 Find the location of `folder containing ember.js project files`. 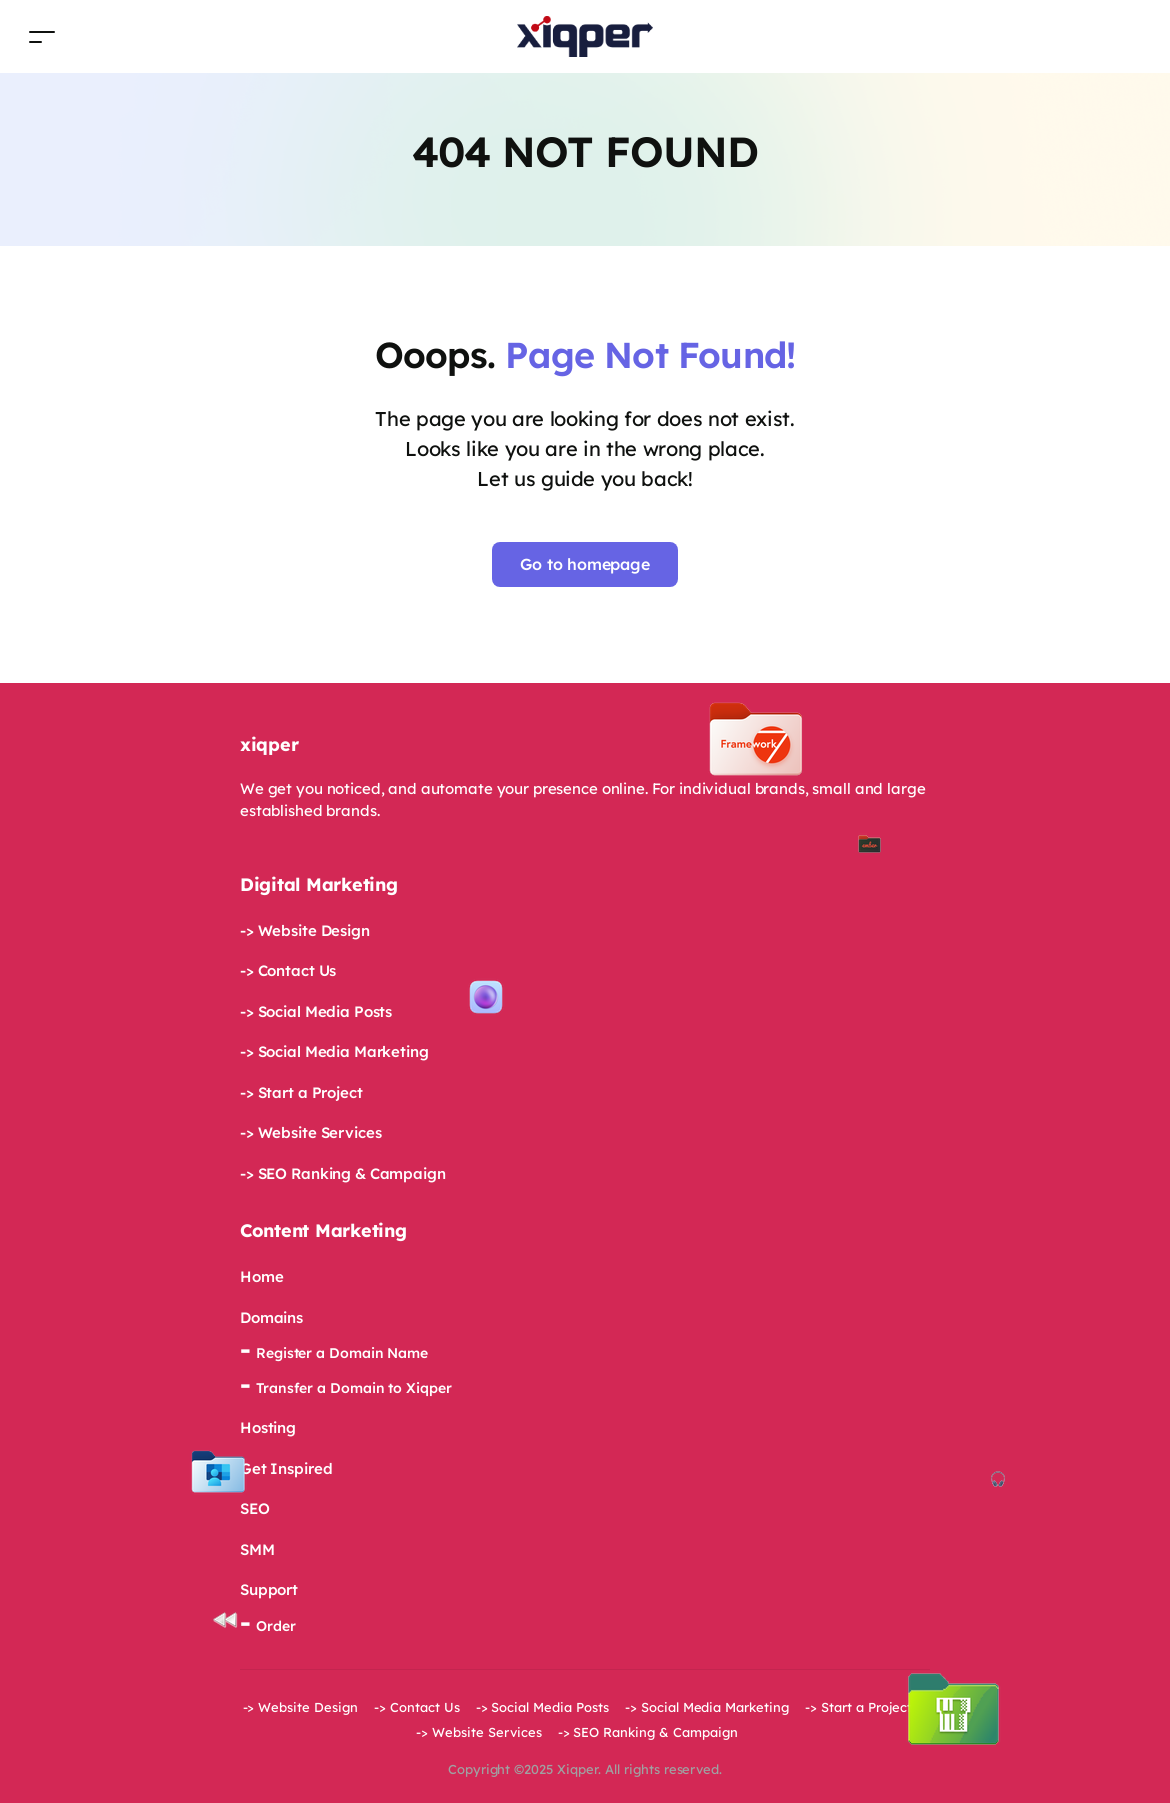

folder containing ember.js project files is located at coordinates (869, 844).